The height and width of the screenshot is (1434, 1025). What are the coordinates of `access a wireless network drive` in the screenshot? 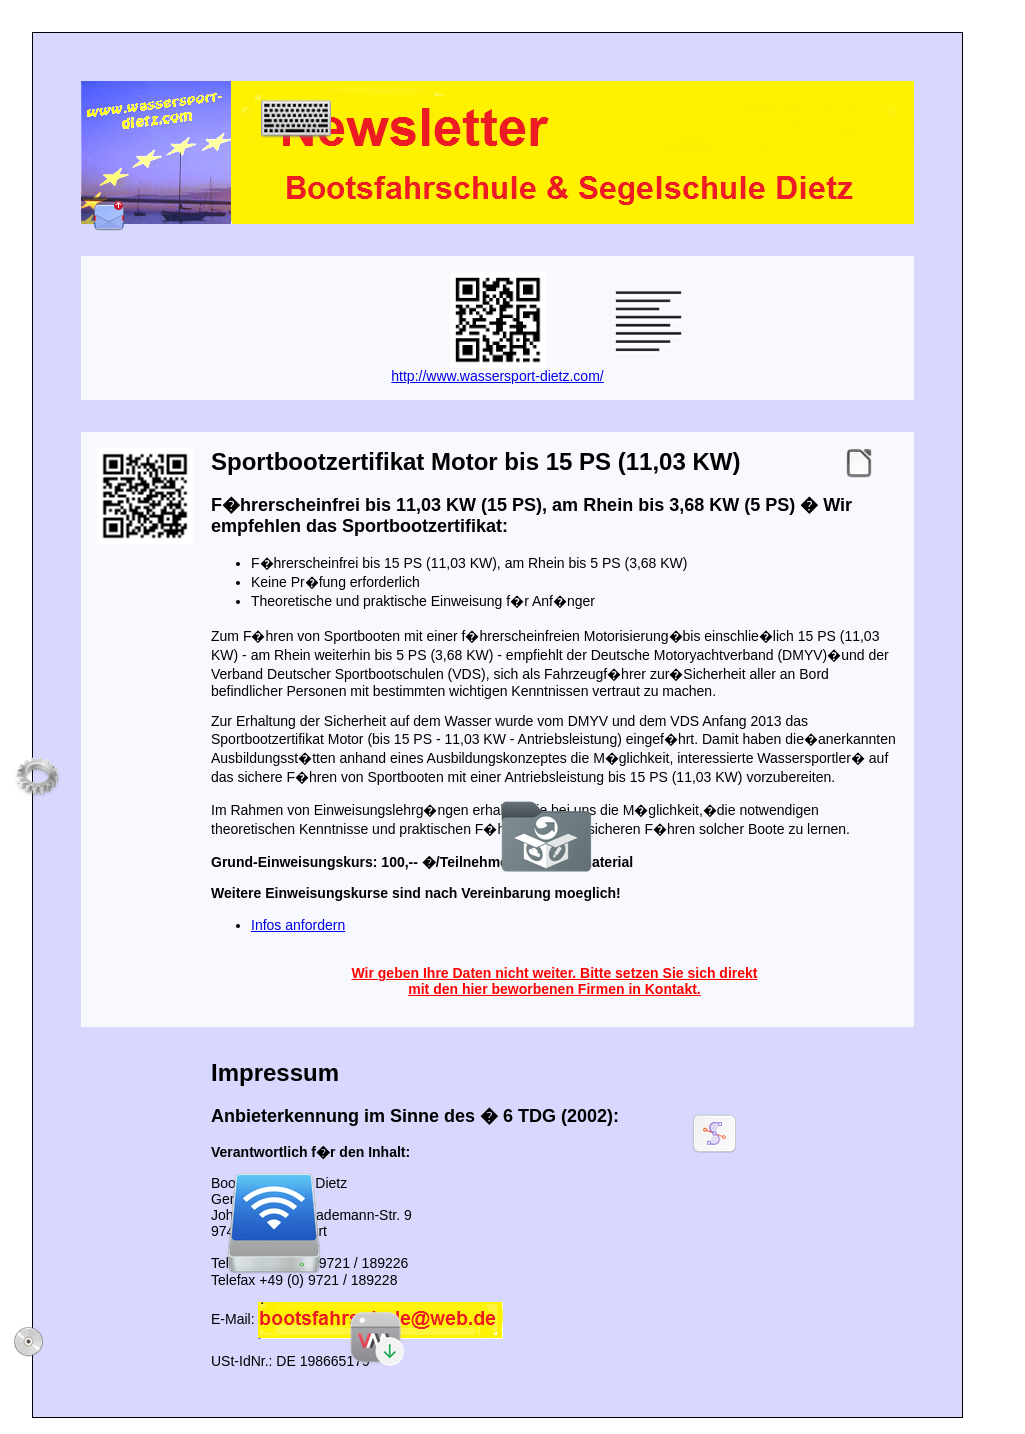 It's located at (274, 1225).